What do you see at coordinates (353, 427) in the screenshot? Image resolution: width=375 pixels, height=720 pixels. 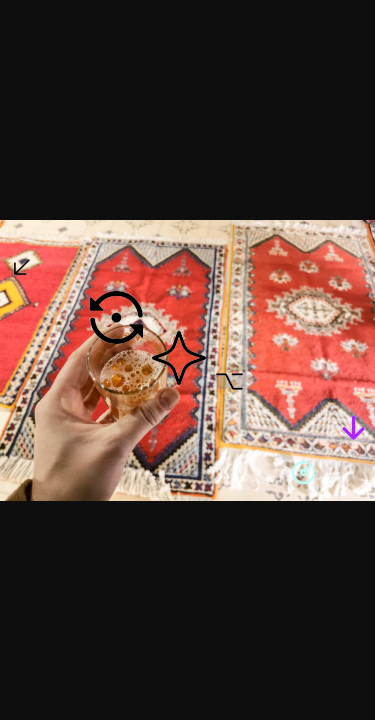 I see `scroll down or view more content` at bounding box center [353, 427].